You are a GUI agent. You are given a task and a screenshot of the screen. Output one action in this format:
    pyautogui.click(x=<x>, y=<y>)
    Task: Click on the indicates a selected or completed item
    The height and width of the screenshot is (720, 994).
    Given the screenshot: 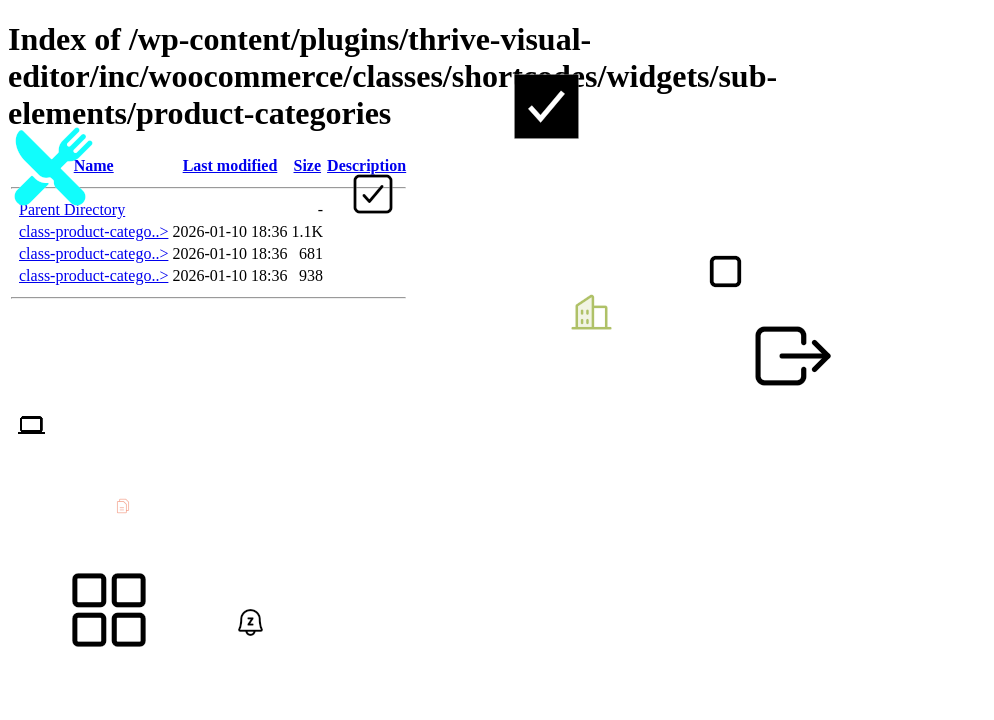 What is the action you would take?
    pyautogui.click(x=546, y=106)
    